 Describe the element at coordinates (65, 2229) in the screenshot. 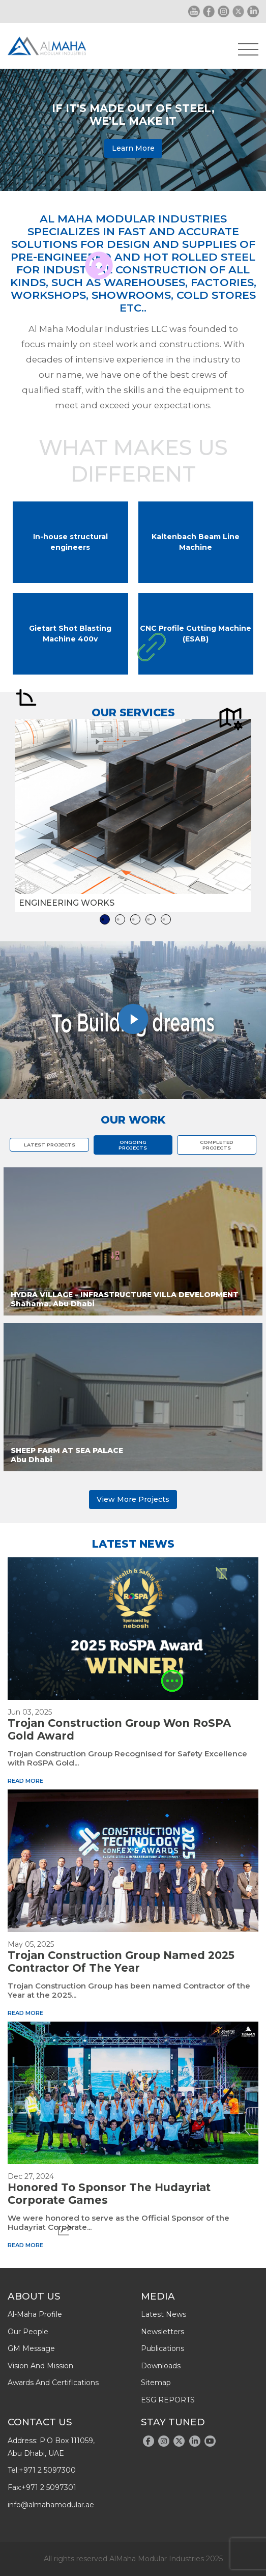

I see `share content with others` at that location.